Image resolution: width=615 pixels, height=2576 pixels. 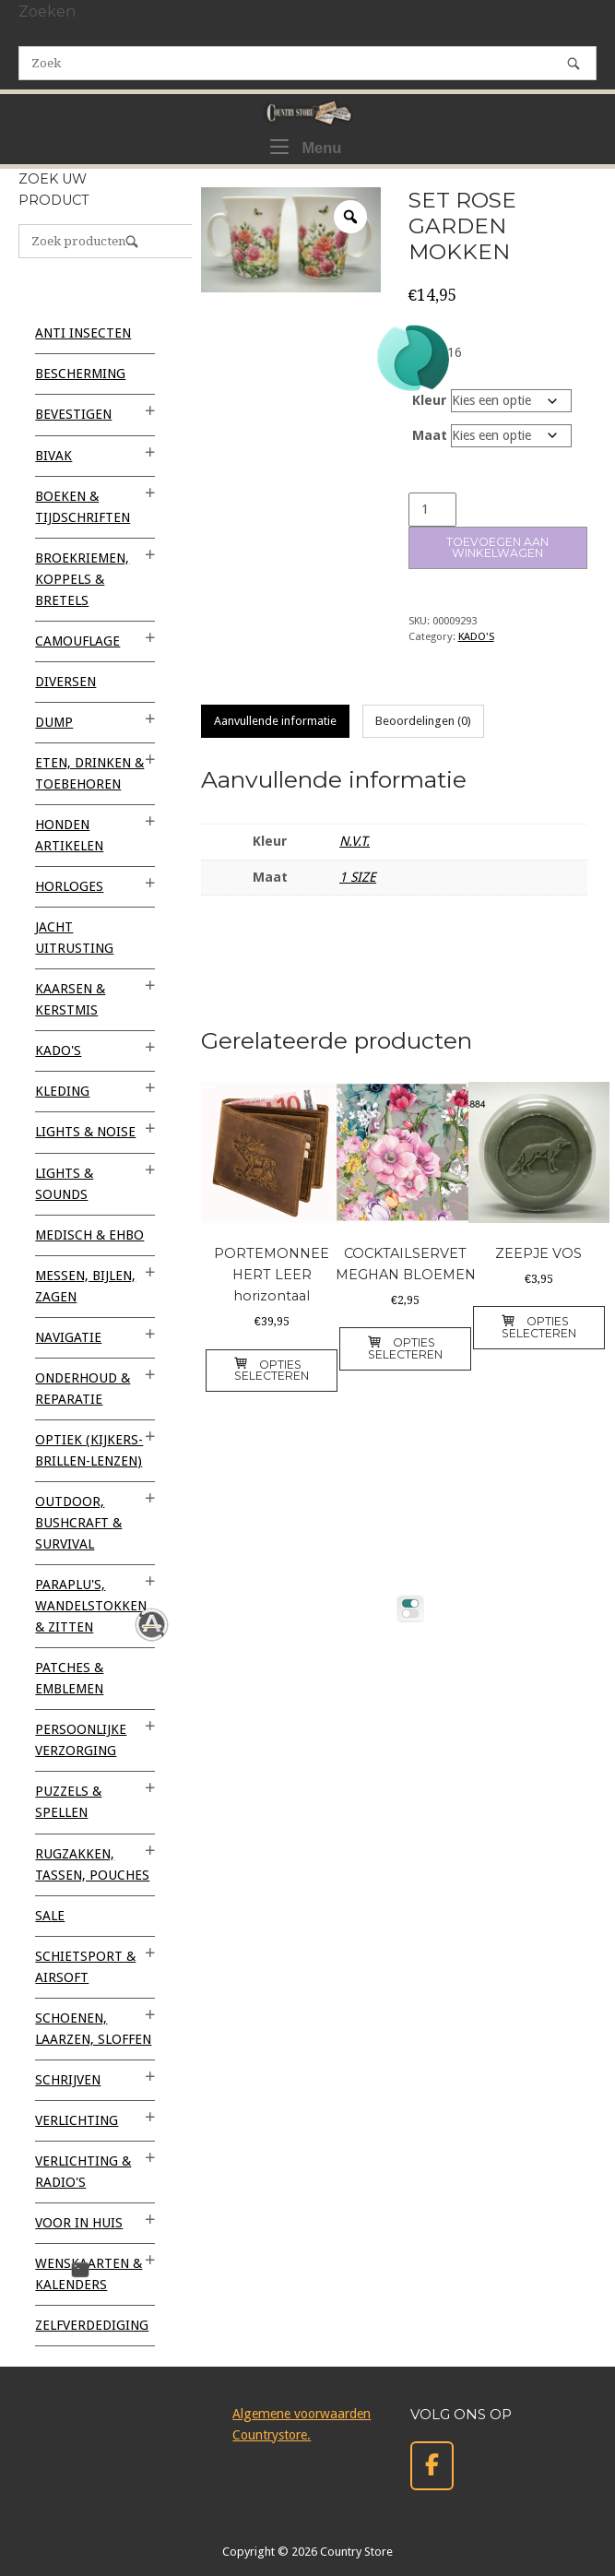 I want to click on open the software update application, so click(x=151, y=1624).